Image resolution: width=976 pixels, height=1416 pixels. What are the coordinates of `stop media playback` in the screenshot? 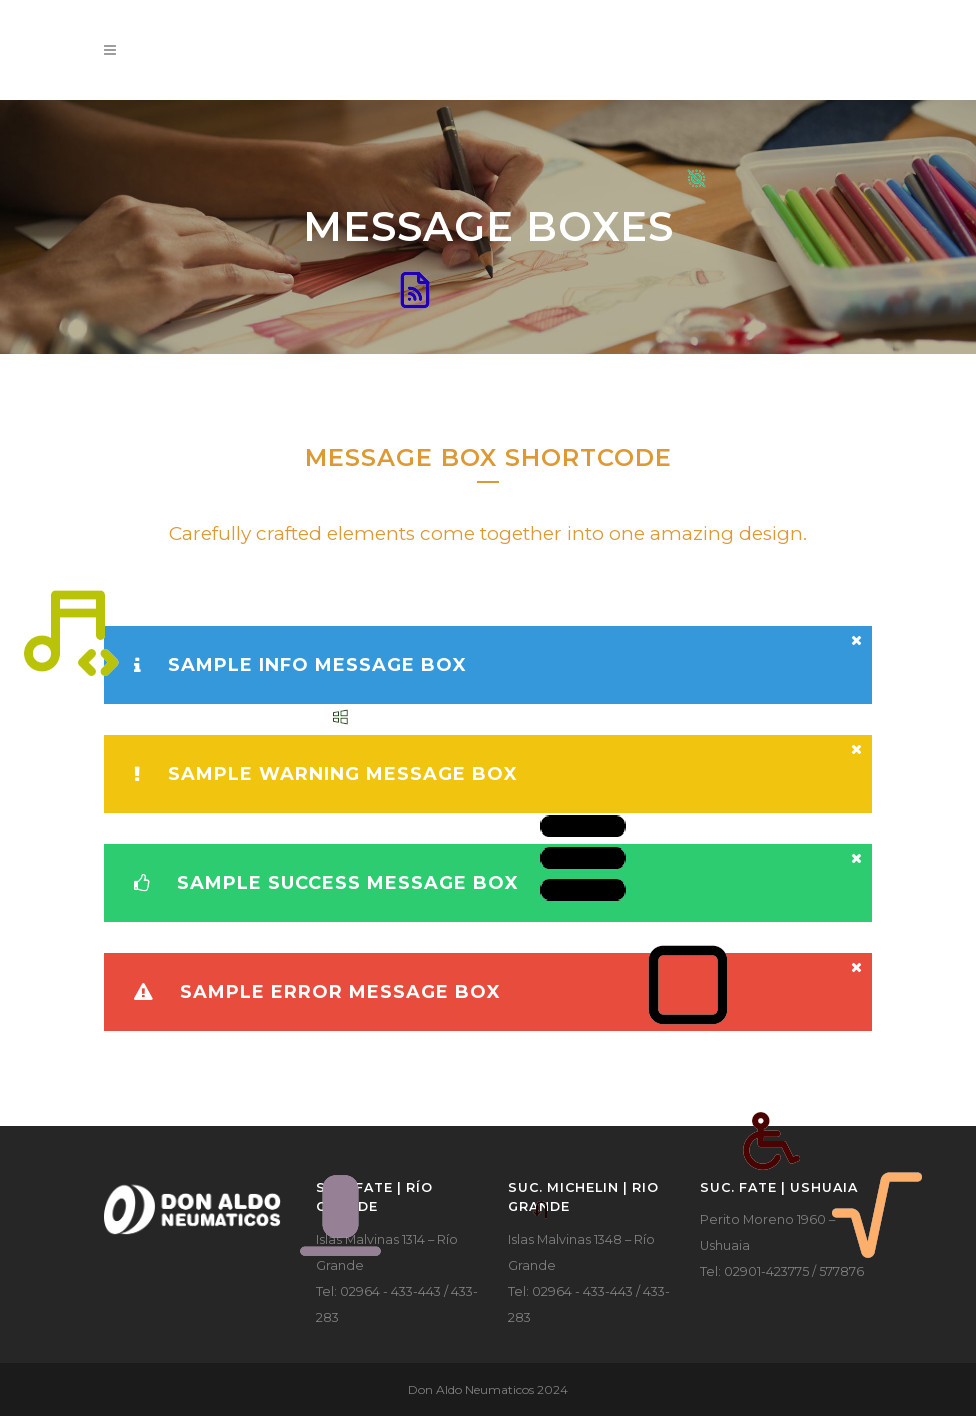 It's located at (688, 985).